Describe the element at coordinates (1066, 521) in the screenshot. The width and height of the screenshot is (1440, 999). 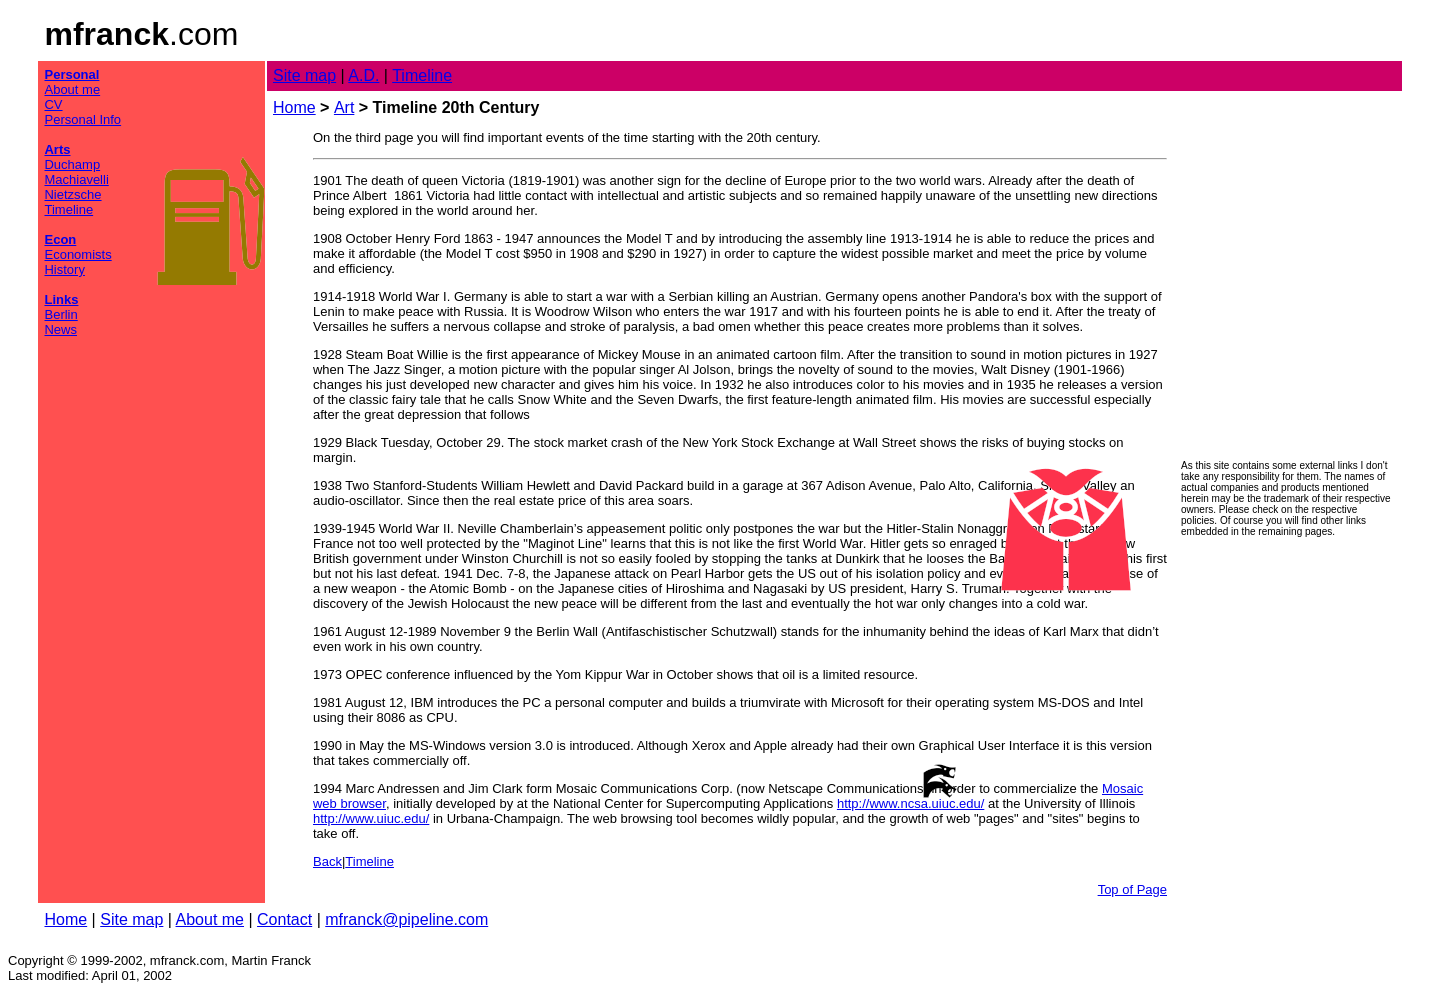
I see `equip heavy armor or collar item` at that location.